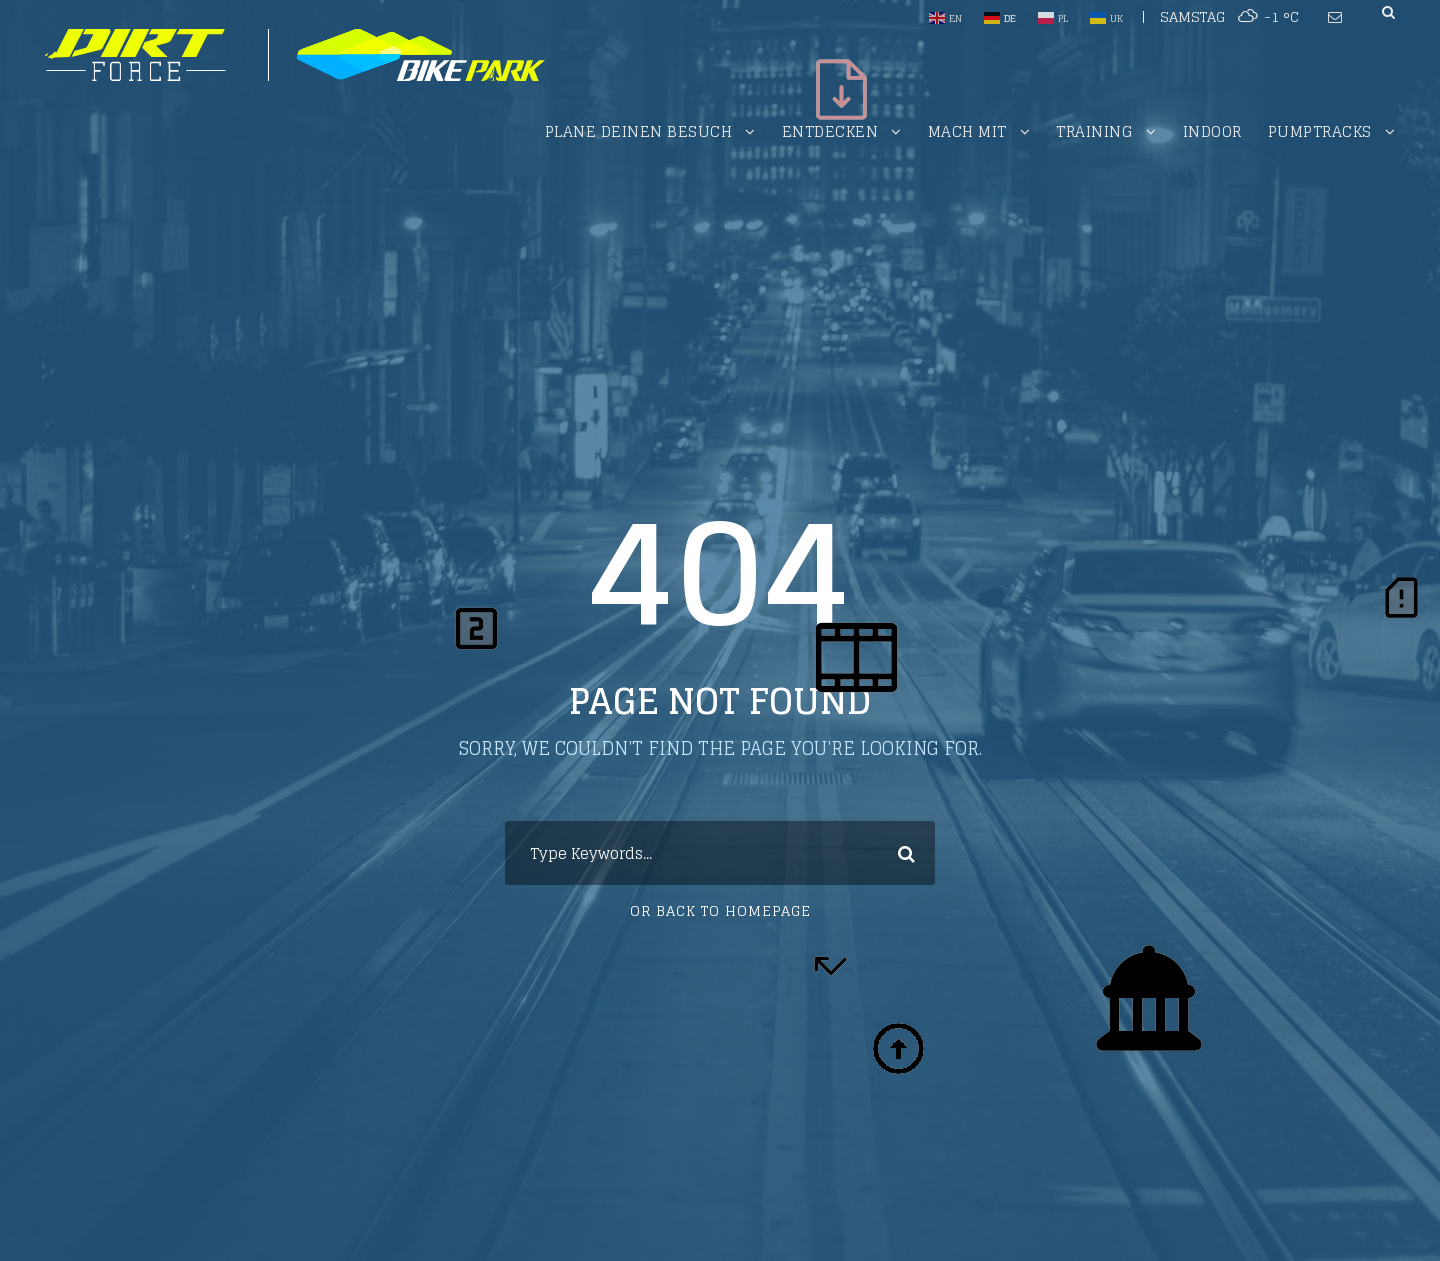 The width and height of the screenshot is (1440, 1261). What do you see at coordinates (476, 628) in the screenshot?
I see `indicates step two in a multi-step process` at bounding box center [476, 628].